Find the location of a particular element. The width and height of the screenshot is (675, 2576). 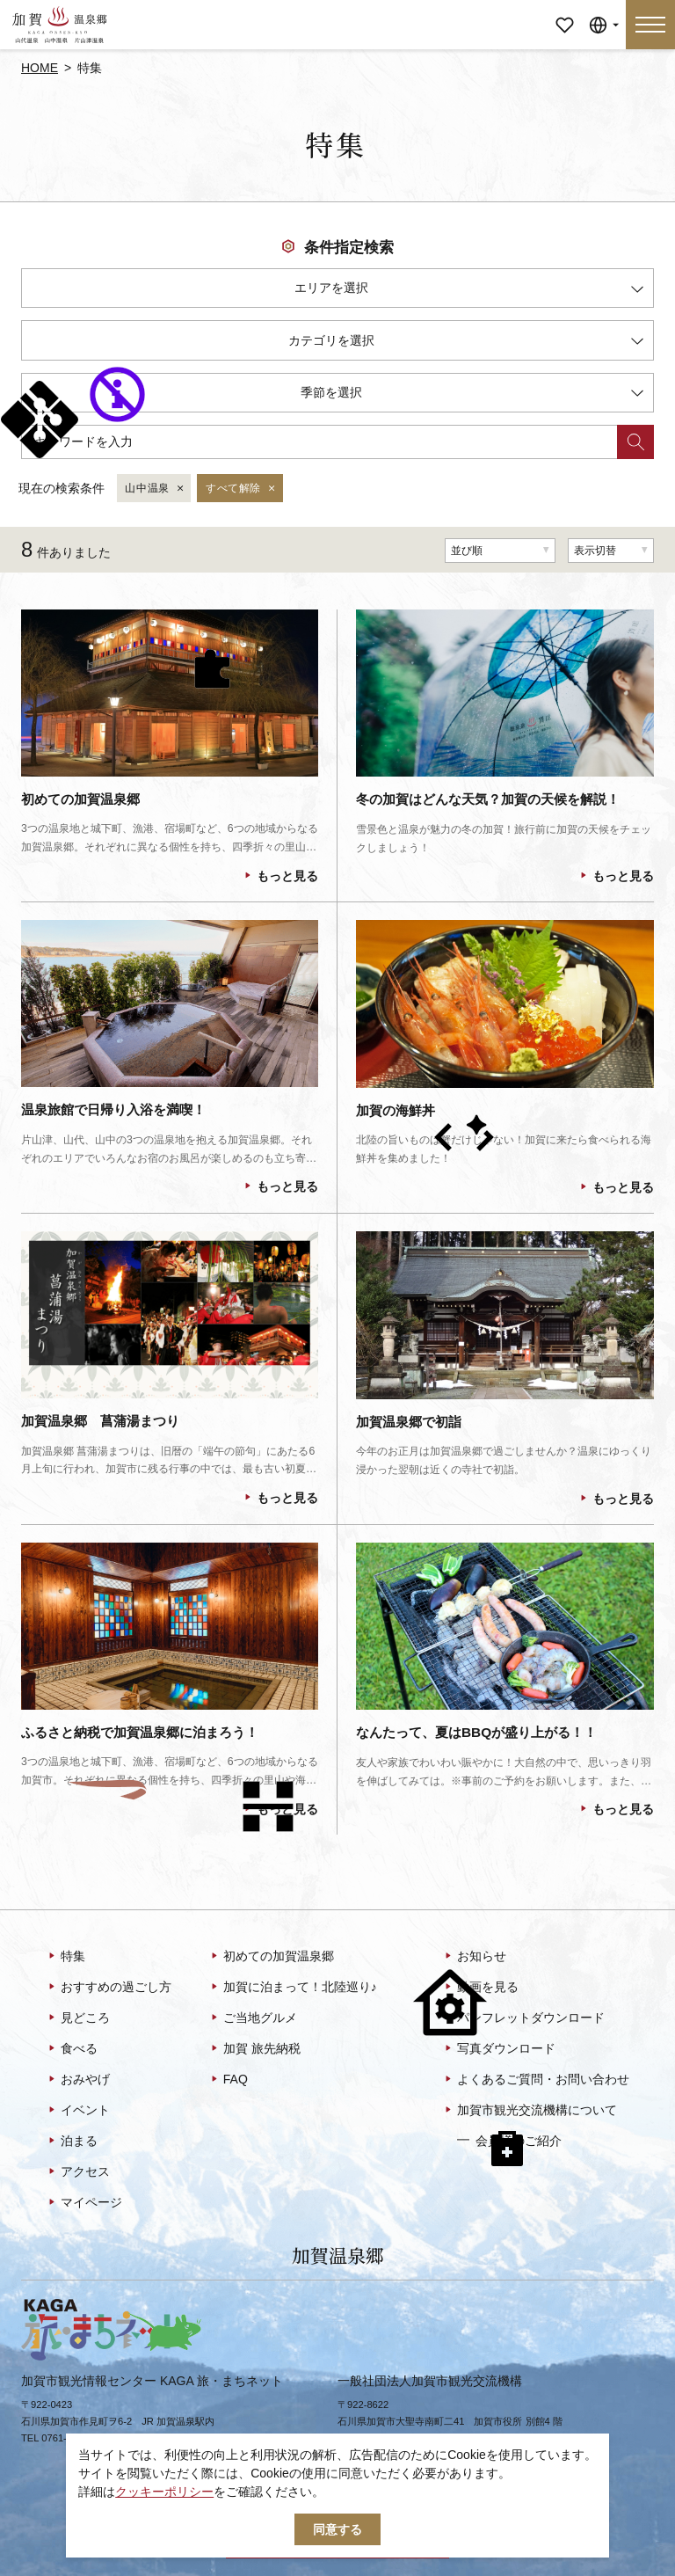

access plugins or extensions is located at coordinates (212, 670).